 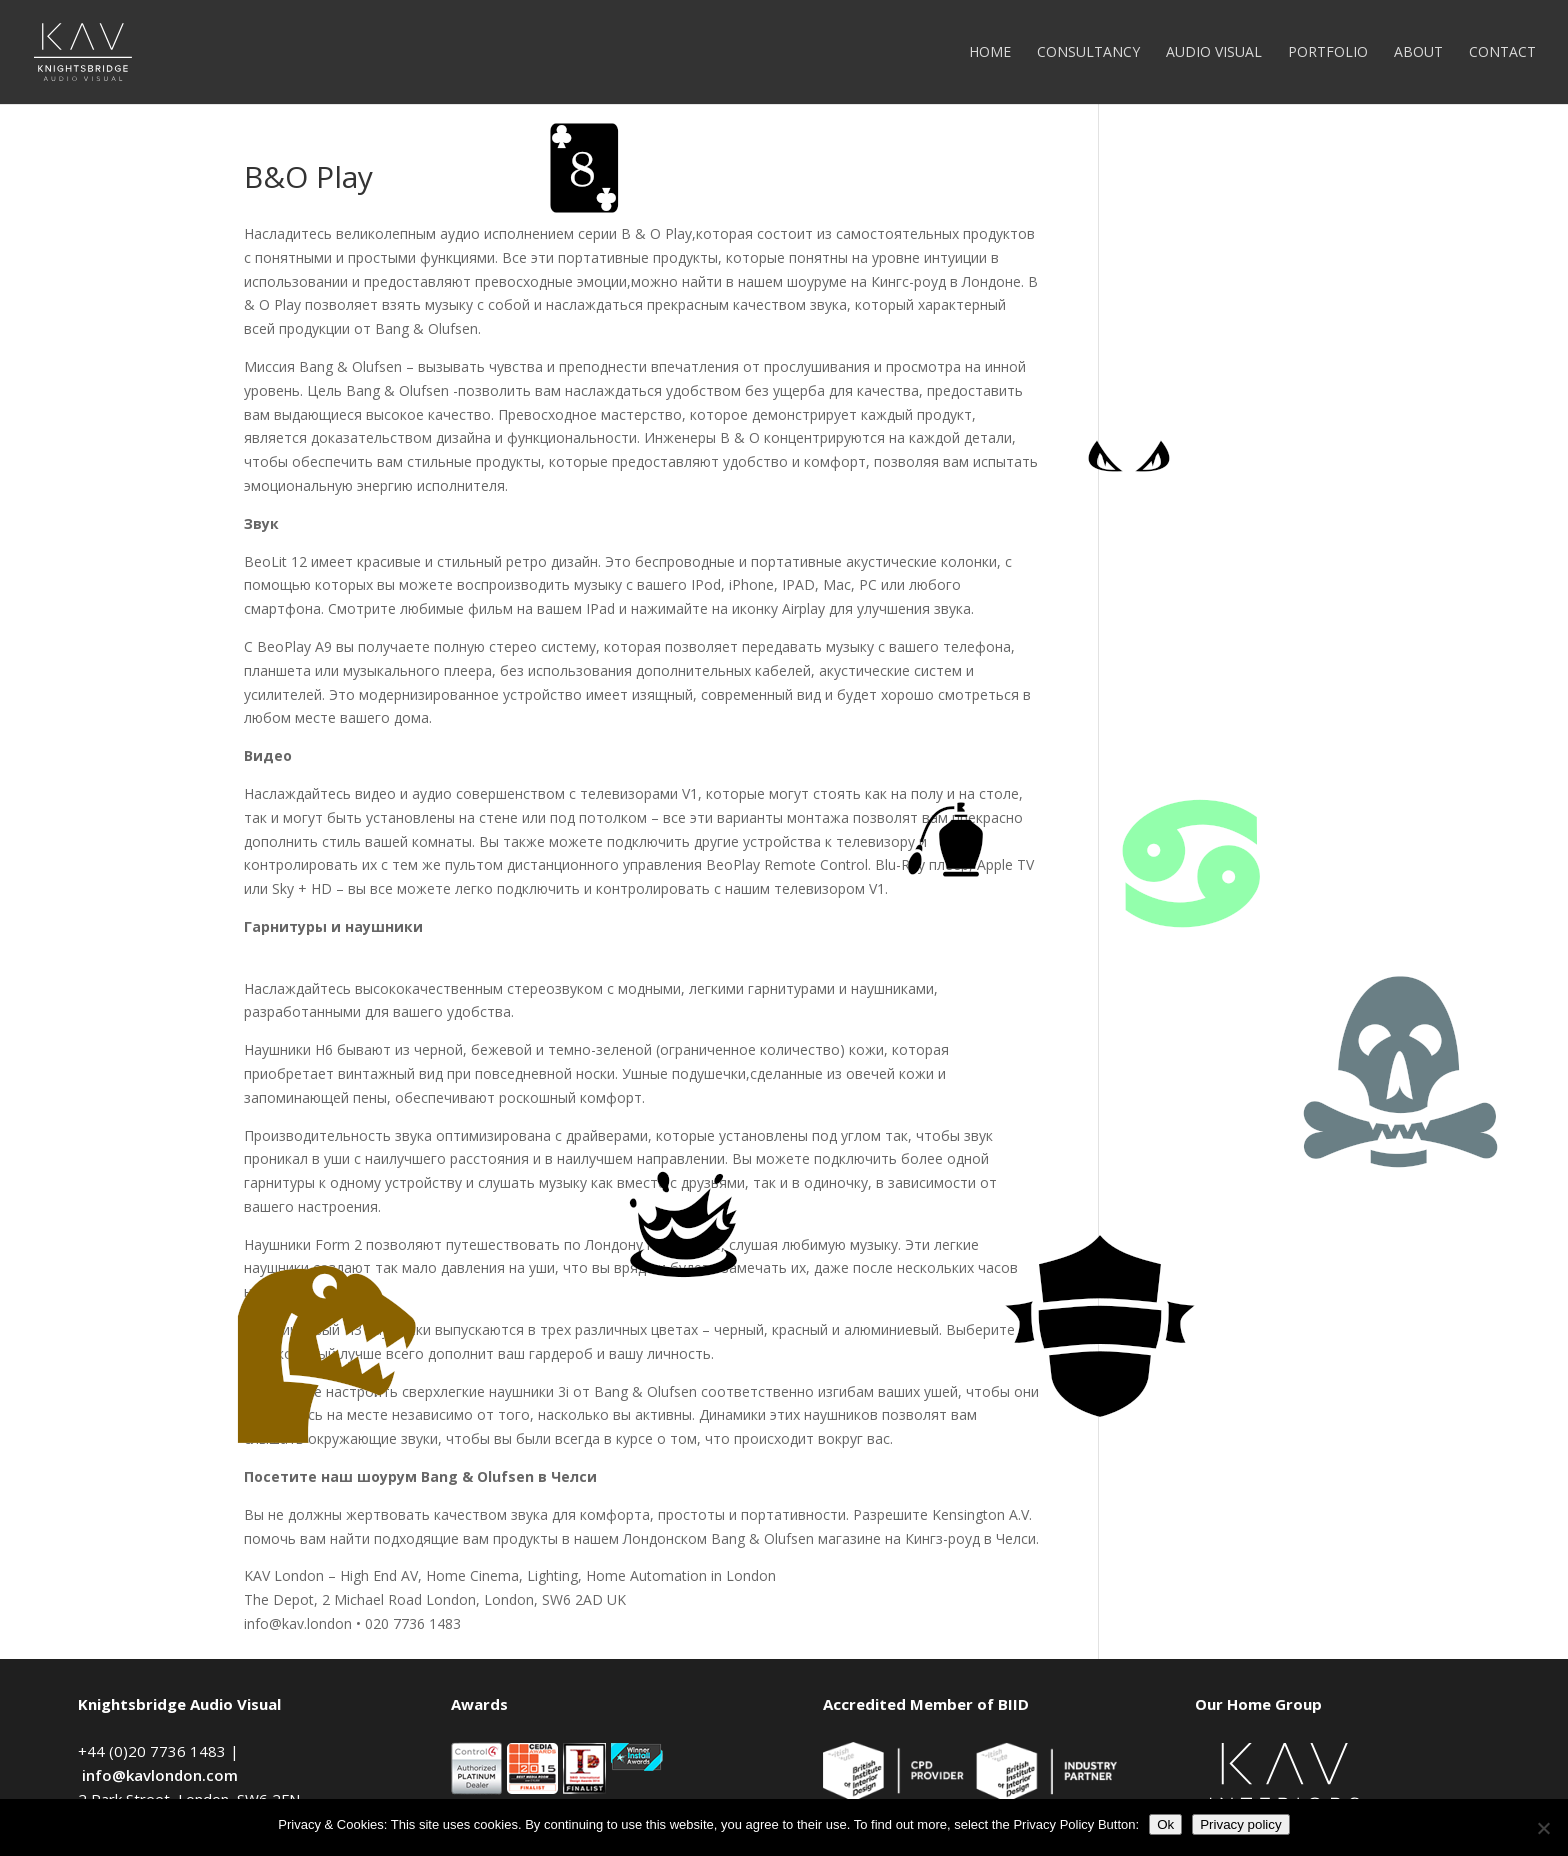 I want to click on water effect or splash animation trigger, so click(x=683, y=1224).